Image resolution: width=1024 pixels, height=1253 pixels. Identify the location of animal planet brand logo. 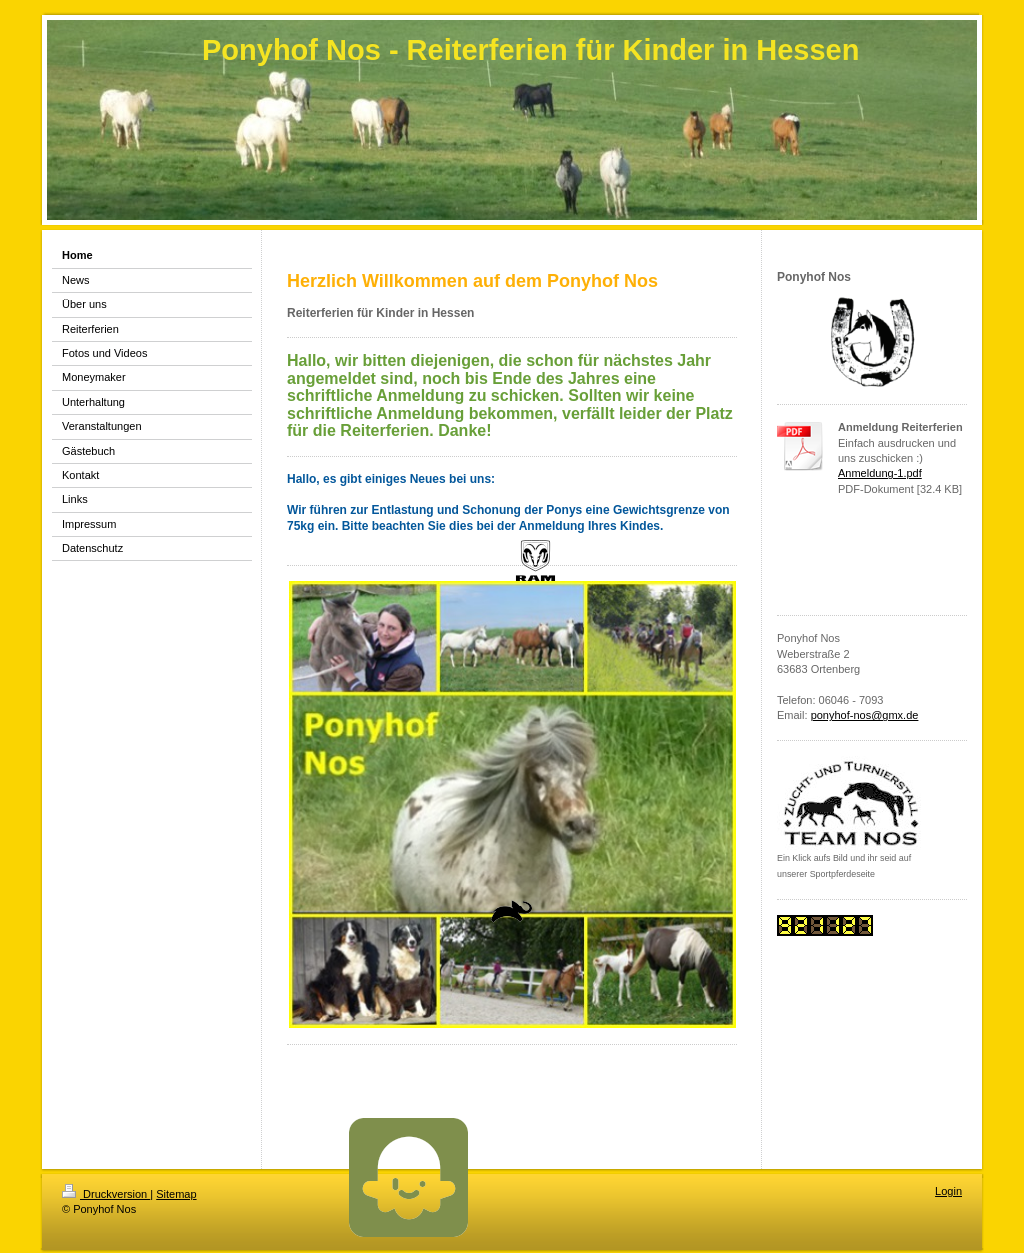
(511, 911).